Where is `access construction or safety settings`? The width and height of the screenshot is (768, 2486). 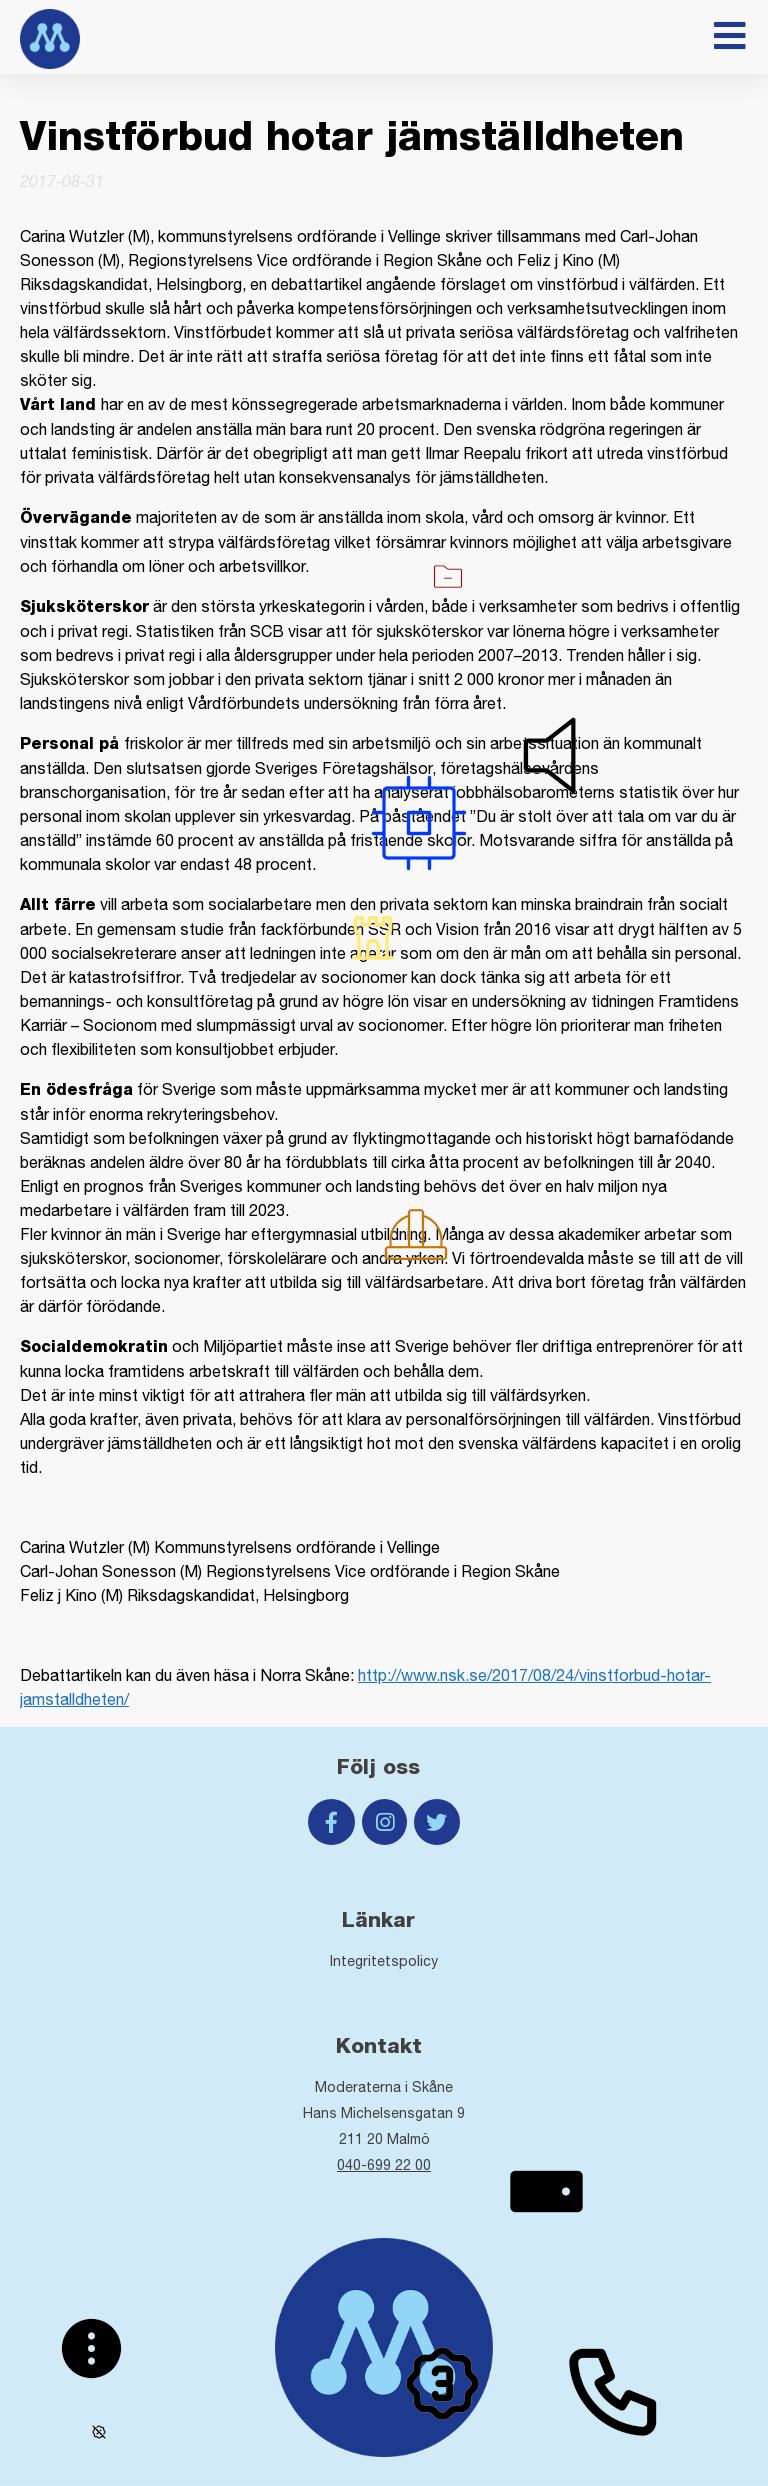 access construction or safety settings is located at coordinates (416, 1238).